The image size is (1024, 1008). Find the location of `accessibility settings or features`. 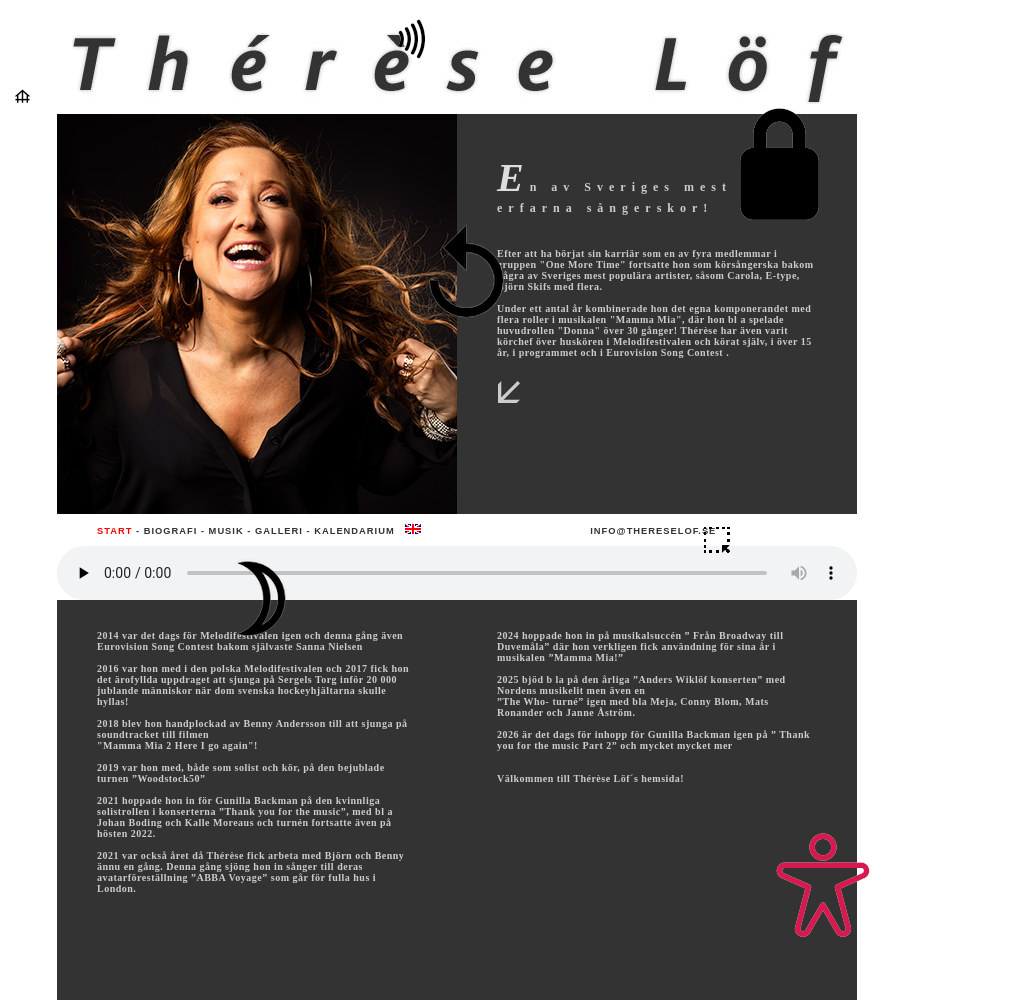

accessibility settings or features is located at coordinates (823, 887).